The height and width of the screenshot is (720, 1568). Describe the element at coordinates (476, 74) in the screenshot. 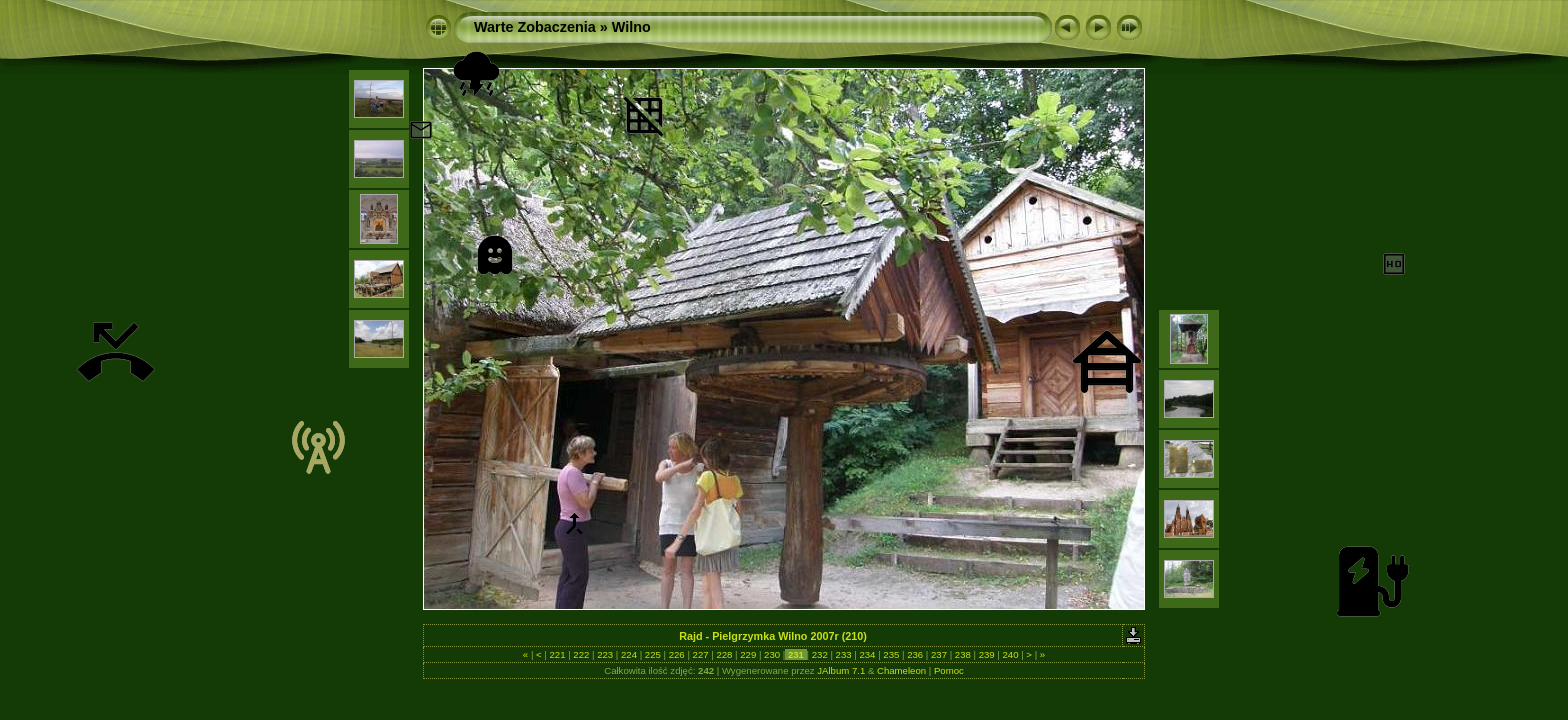

I see `indicates thunderstorm weather conditions` at that location.